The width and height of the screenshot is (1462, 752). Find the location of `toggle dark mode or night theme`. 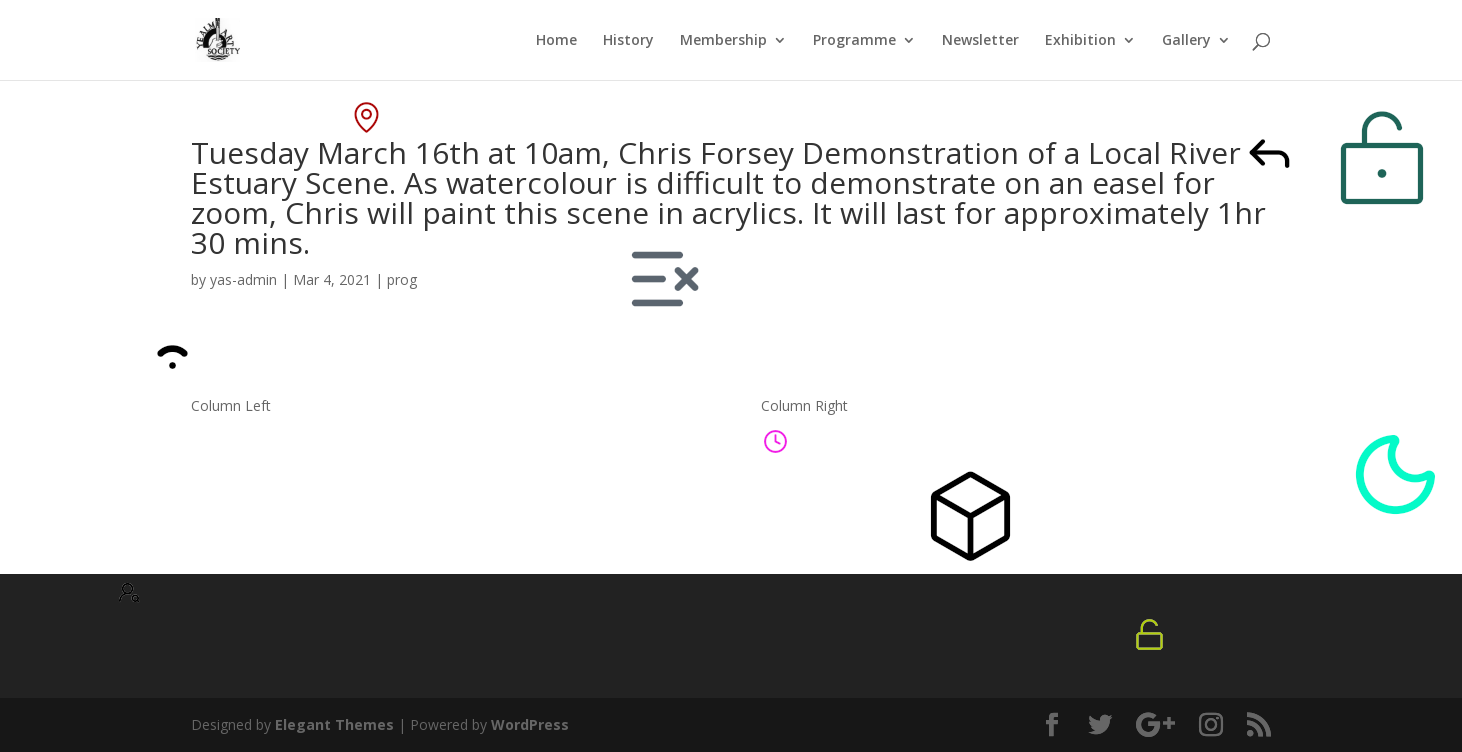

toggle dark mode or night theme is located at coordinates (1395, 474).